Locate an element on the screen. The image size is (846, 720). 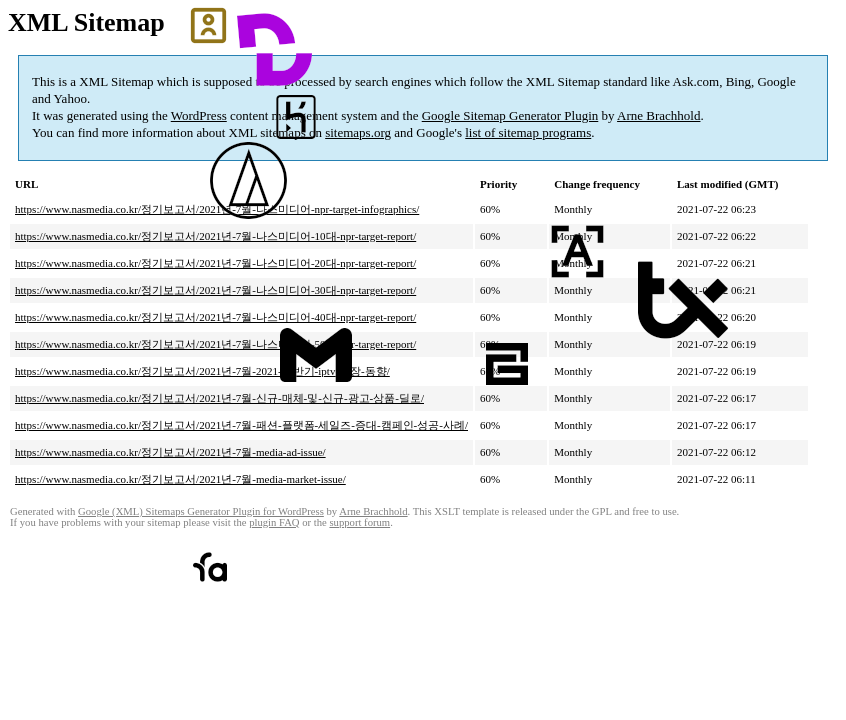
transifex localization platform logo is located at coordinates (683, 300).